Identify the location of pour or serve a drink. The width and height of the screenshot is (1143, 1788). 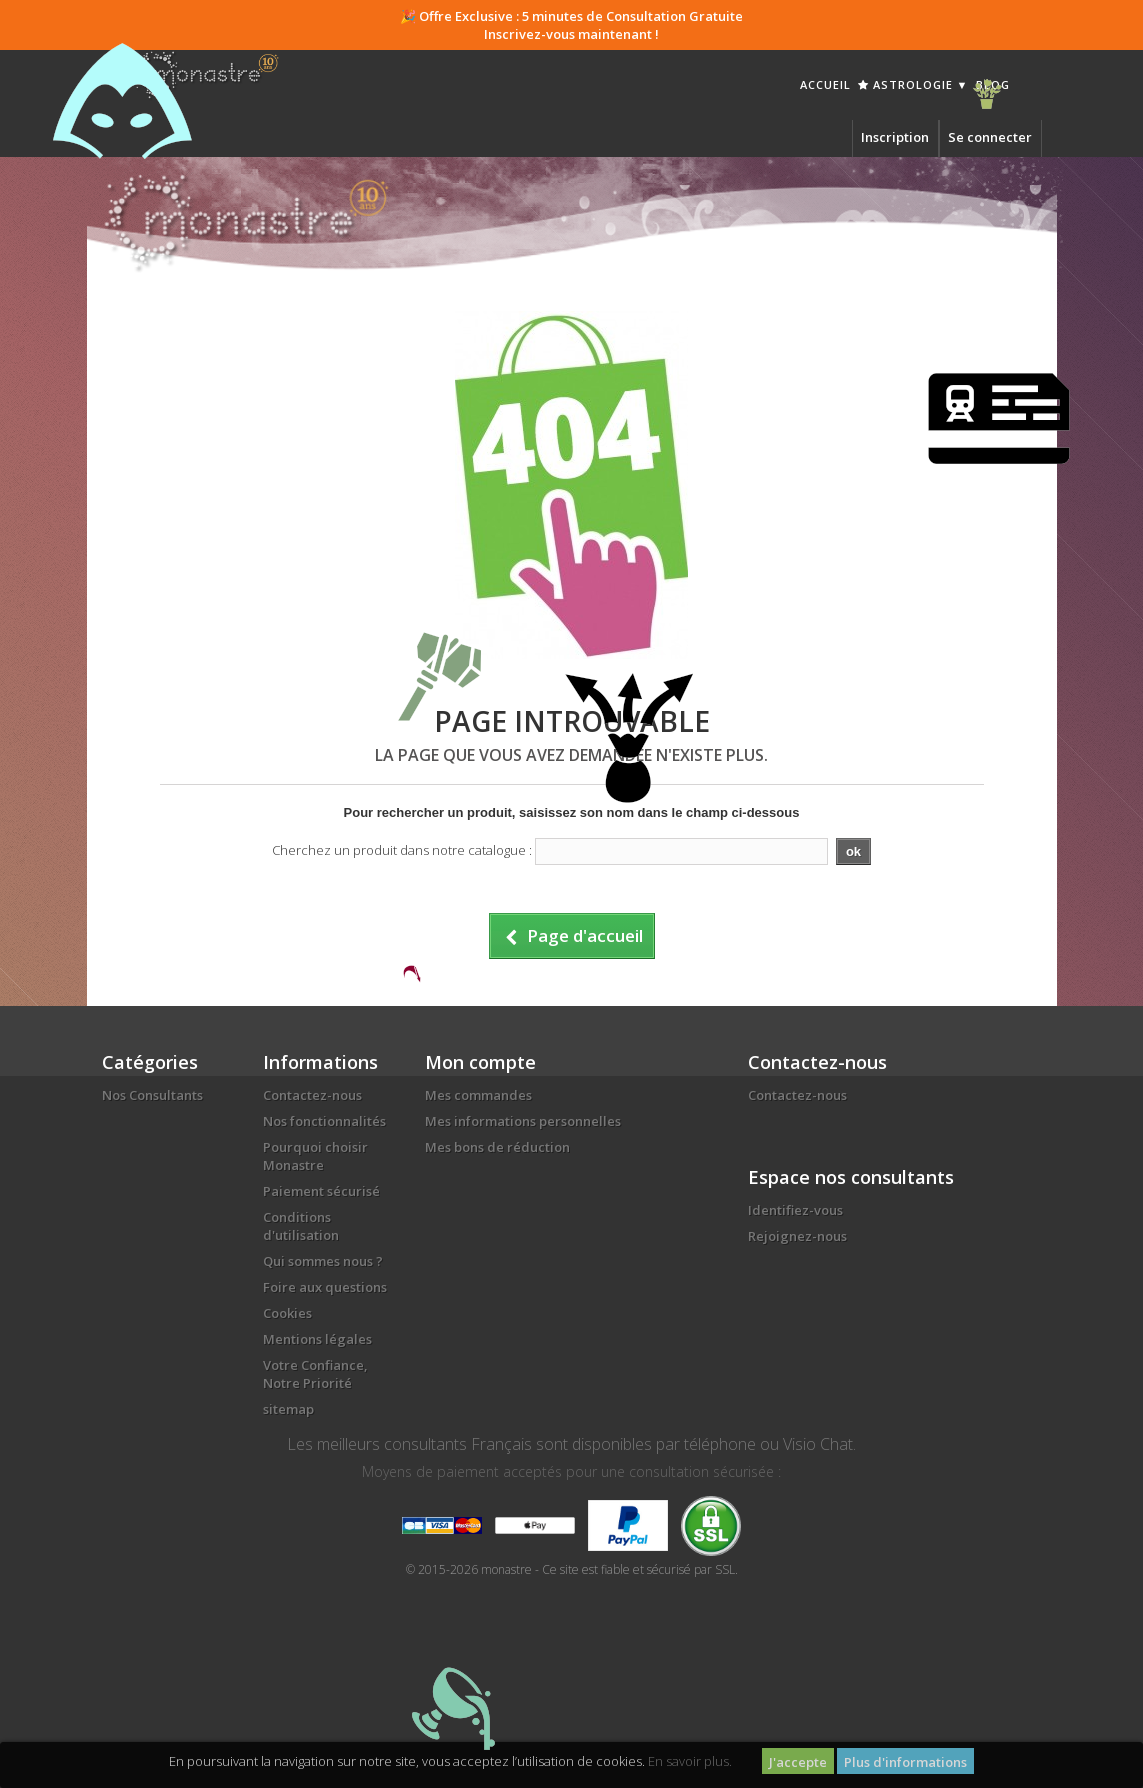
(453, 1708).